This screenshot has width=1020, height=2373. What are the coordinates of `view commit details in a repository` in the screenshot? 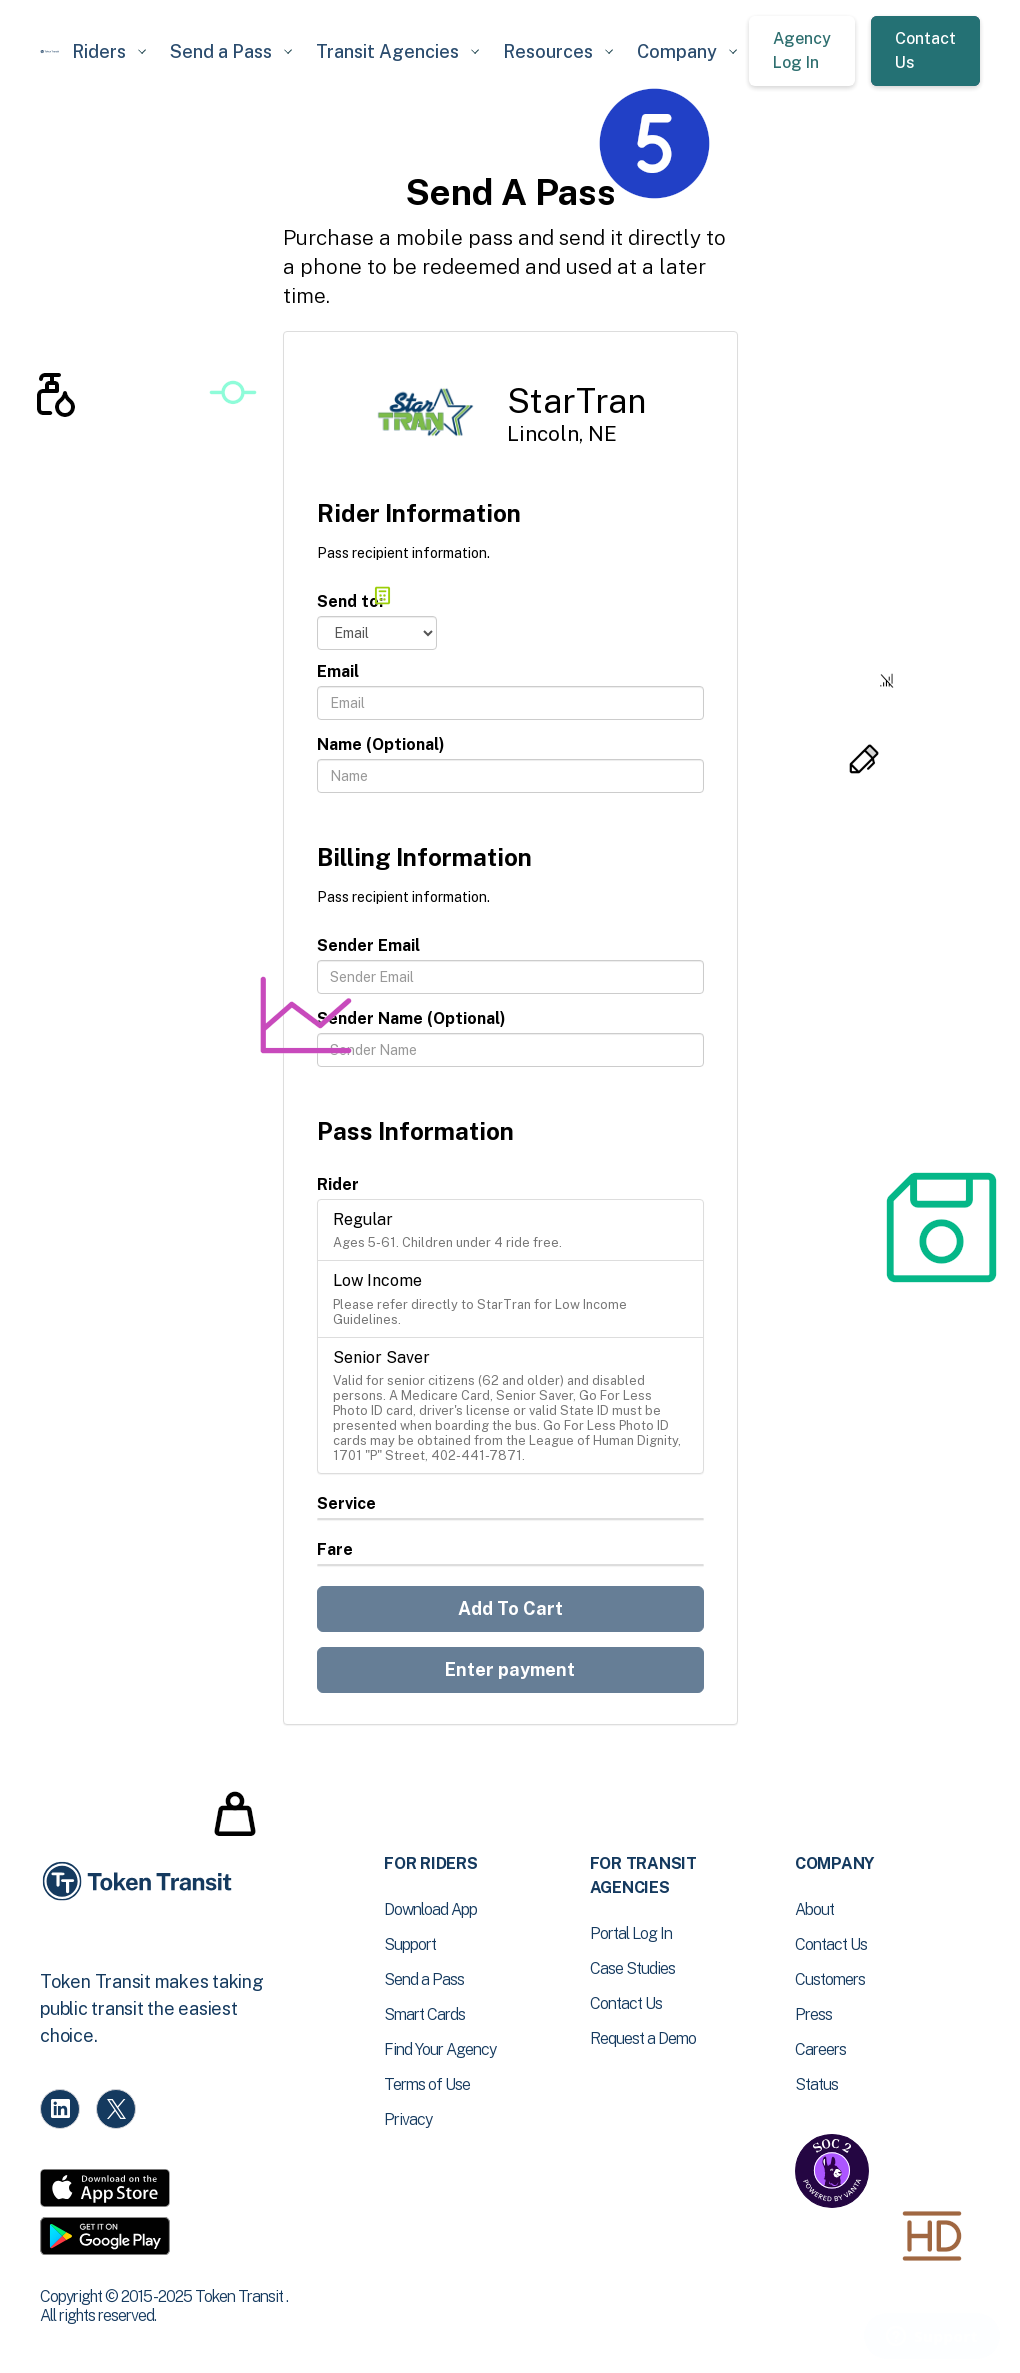 It's located at (233, 393).